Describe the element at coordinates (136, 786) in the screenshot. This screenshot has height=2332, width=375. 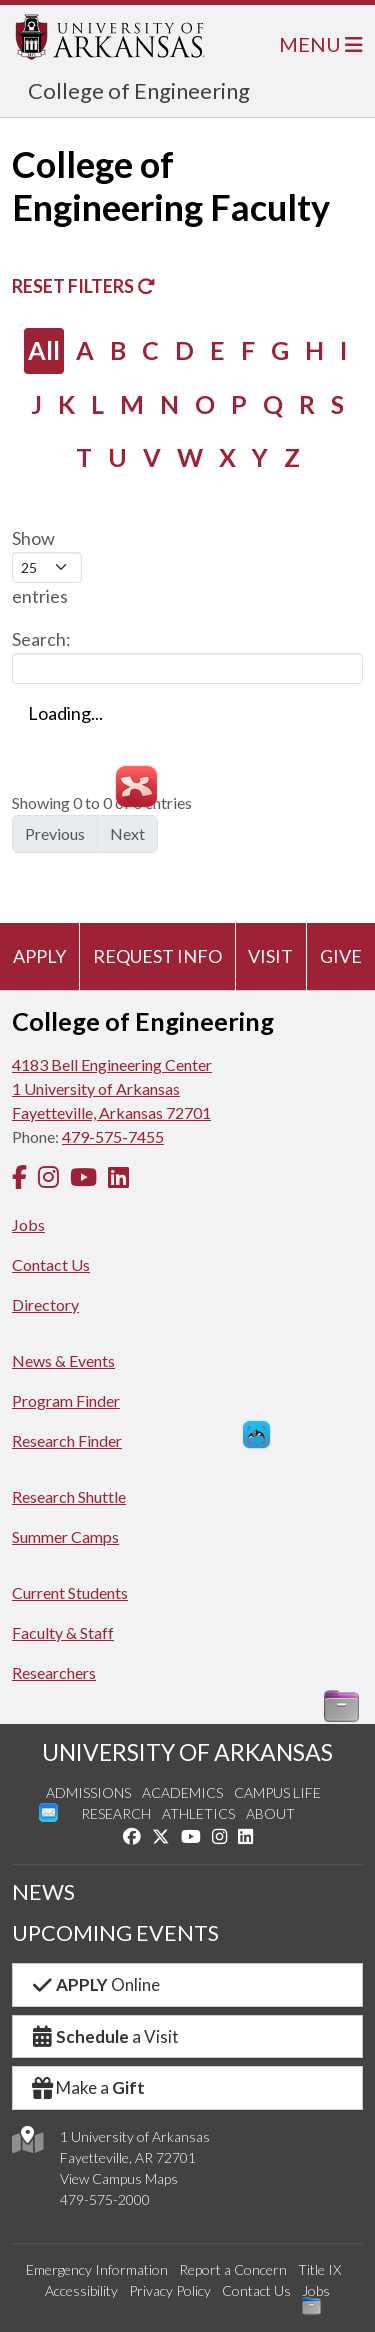
I see `open xmind mind mapping application` at that location.